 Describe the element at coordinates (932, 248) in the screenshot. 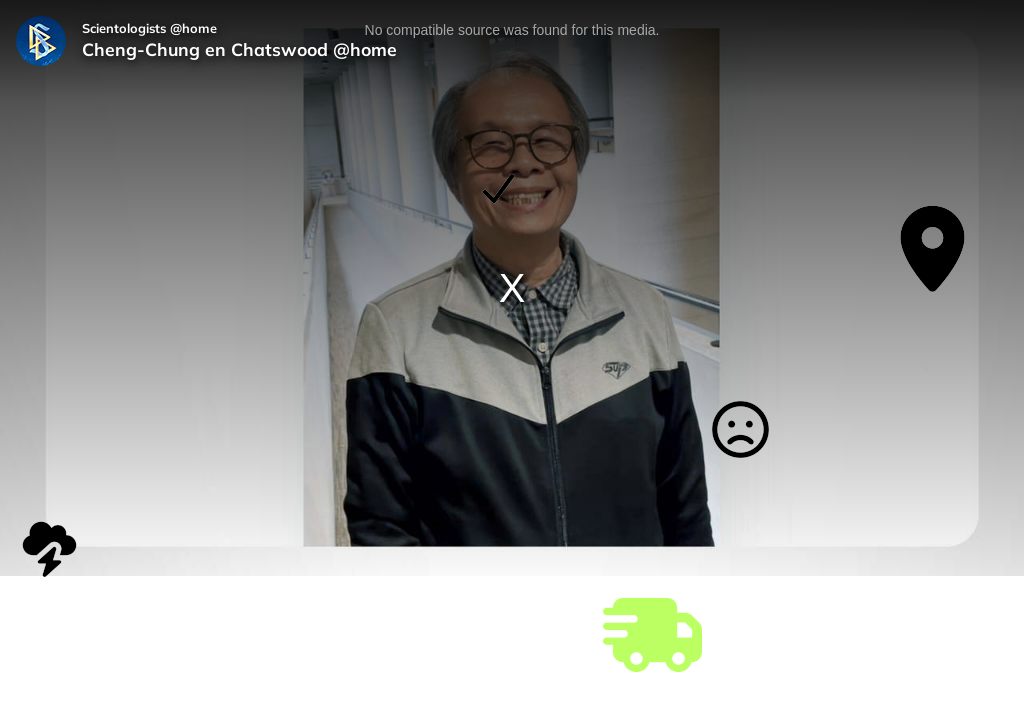

I see `view current location on map` at that location.